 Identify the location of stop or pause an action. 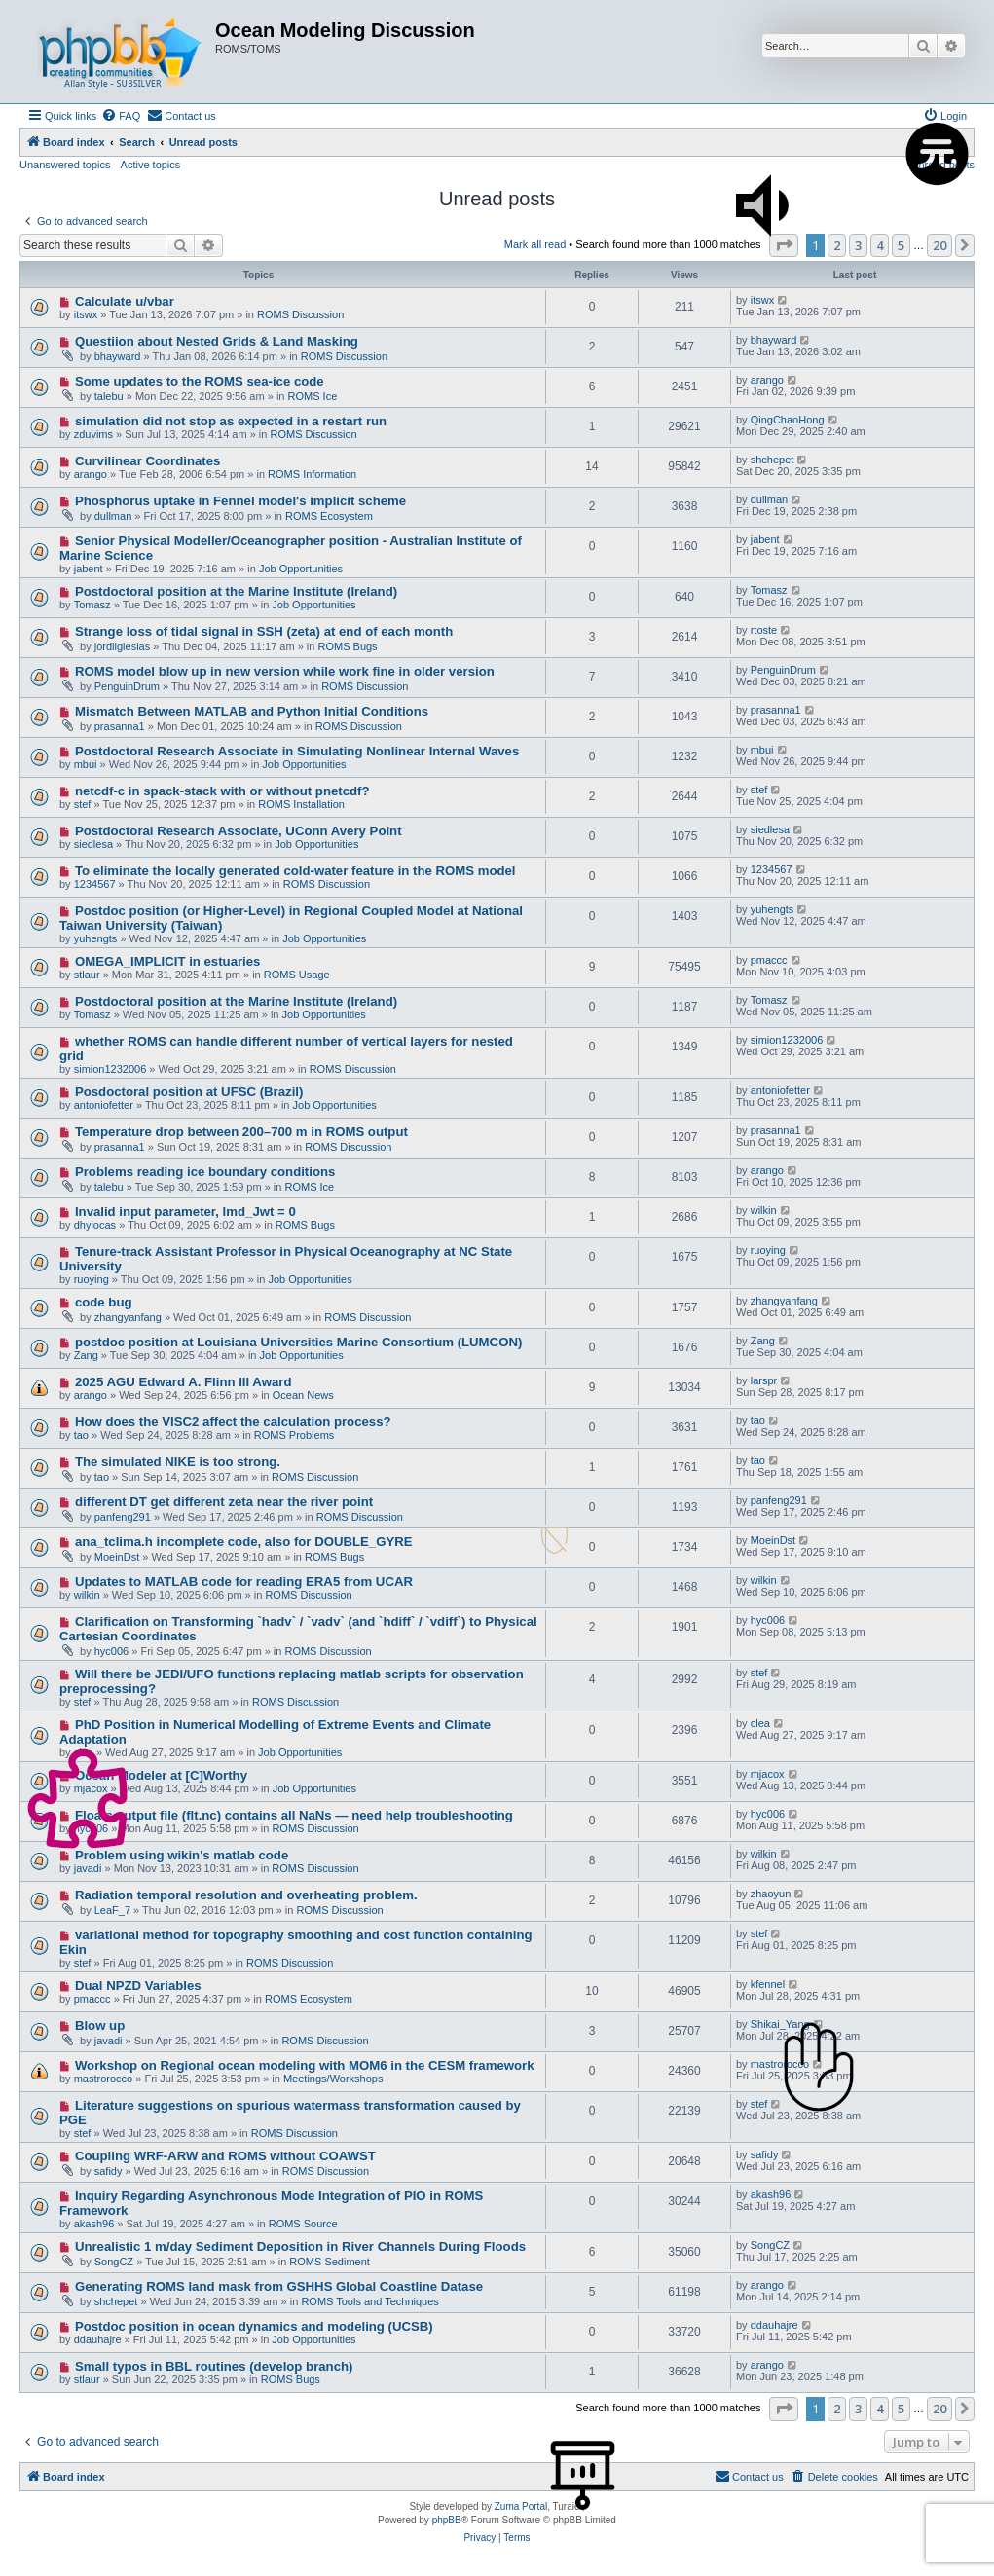
(819, 2067).